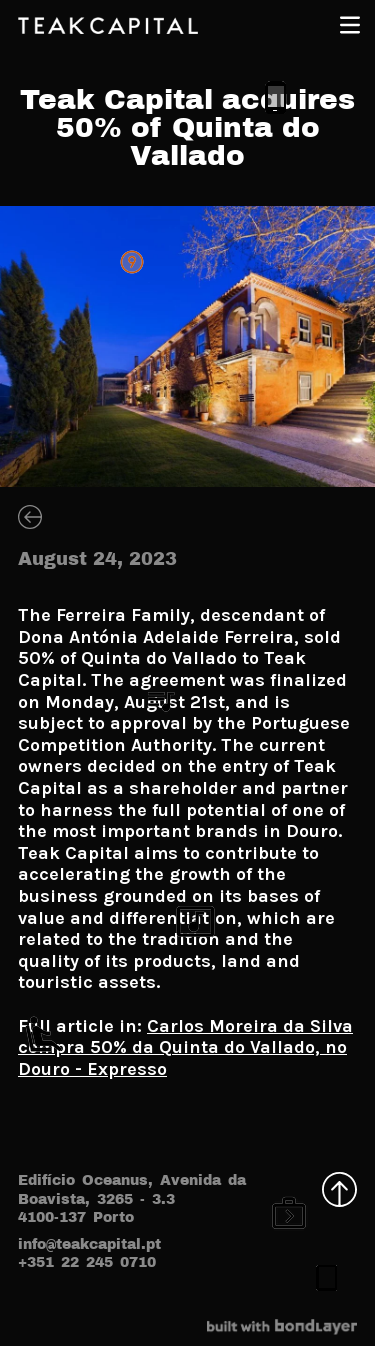 This screenshot has height=1346, width=375. I want to click on view music queue or playlist, so click(160, 700).